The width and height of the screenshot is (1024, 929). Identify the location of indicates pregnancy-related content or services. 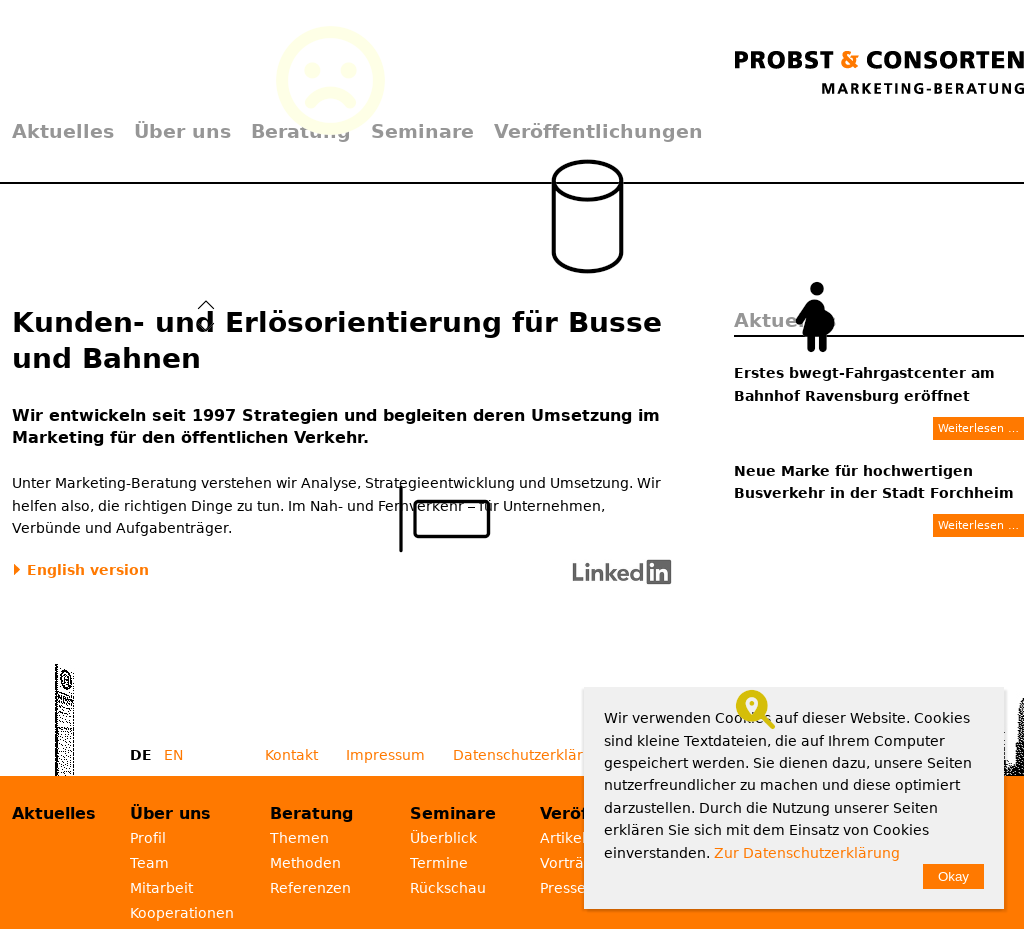
(817, 317).